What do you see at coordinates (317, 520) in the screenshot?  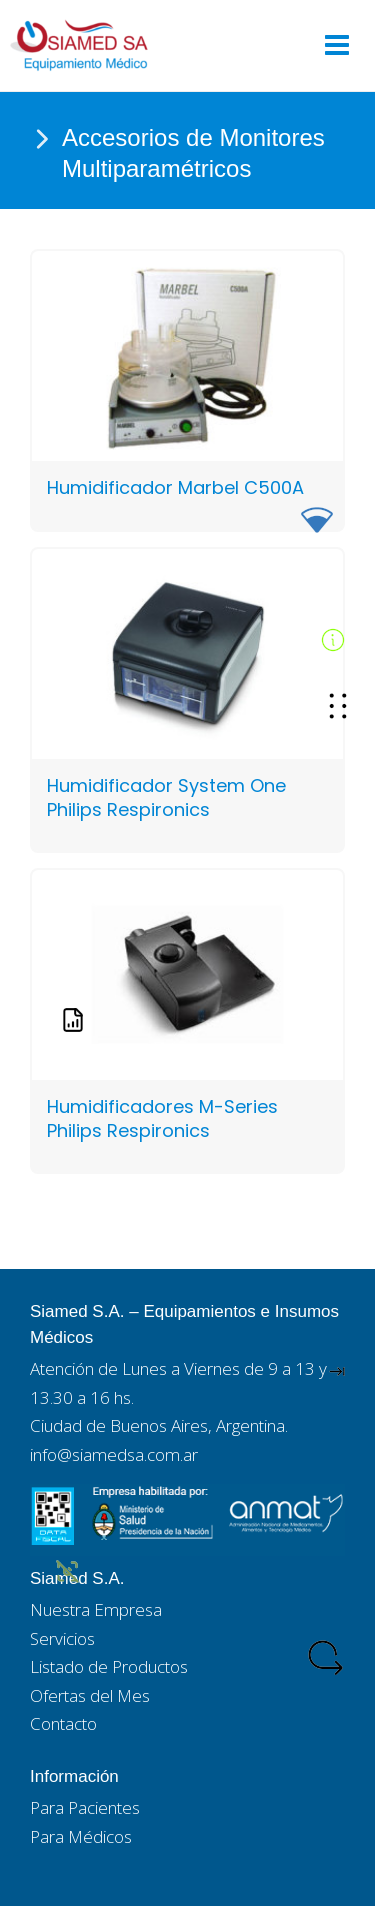 I see `indicates moderate wifi signal strength` at bounding box center [317, 520].